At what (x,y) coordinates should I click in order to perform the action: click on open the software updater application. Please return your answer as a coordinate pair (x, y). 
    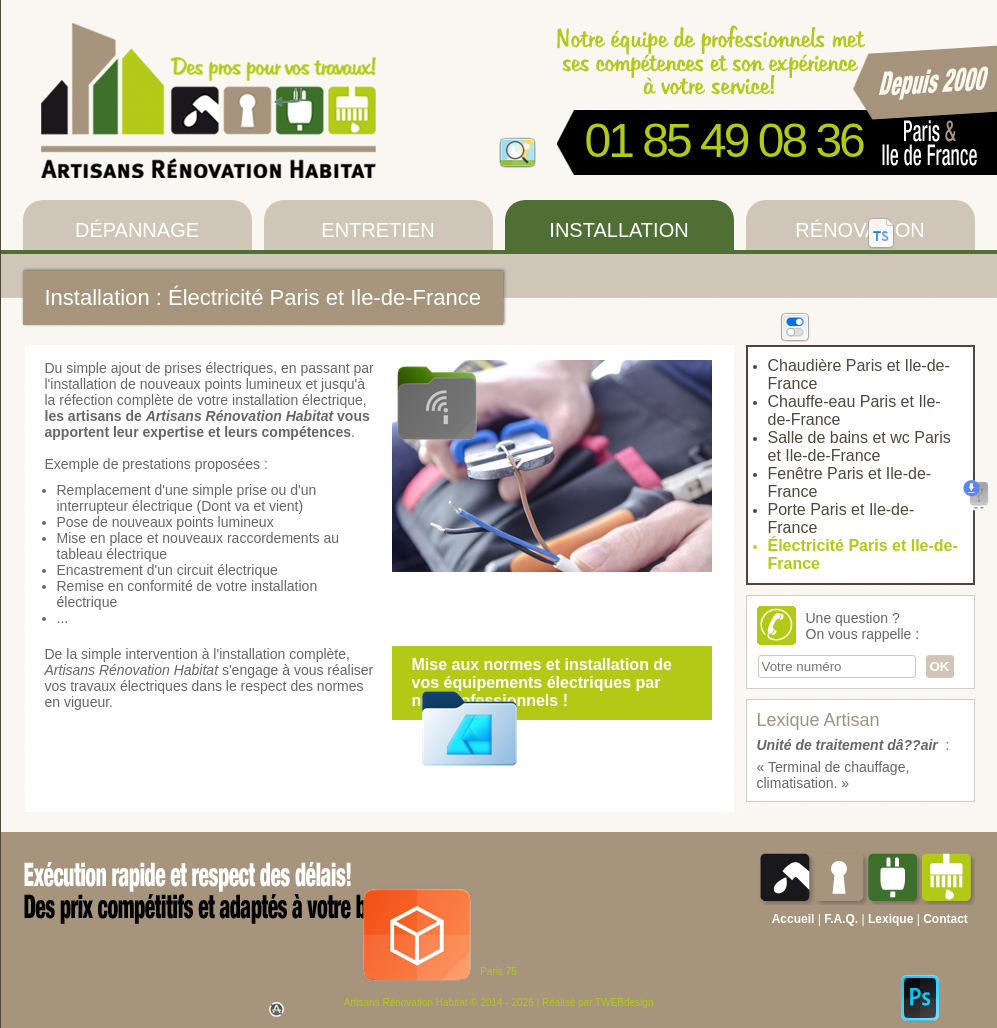
    Looking at the image, I should click on (276, 1009).